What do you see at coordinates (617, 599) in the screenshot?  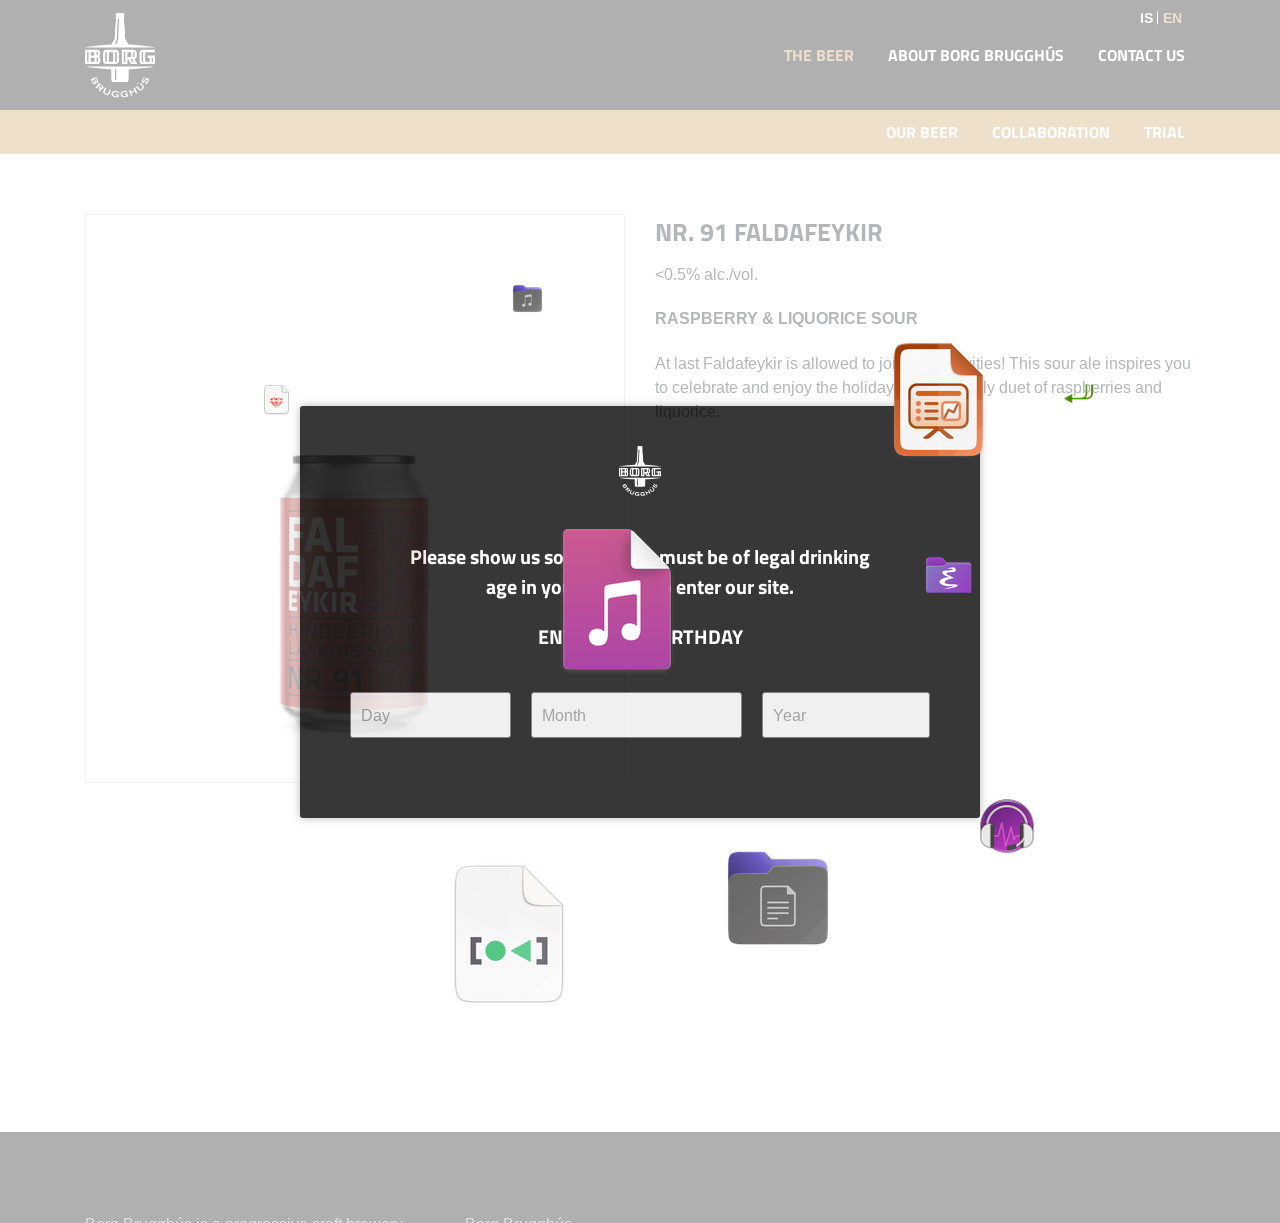 I see `audio file type indicator` at bounding box center [617, 599].